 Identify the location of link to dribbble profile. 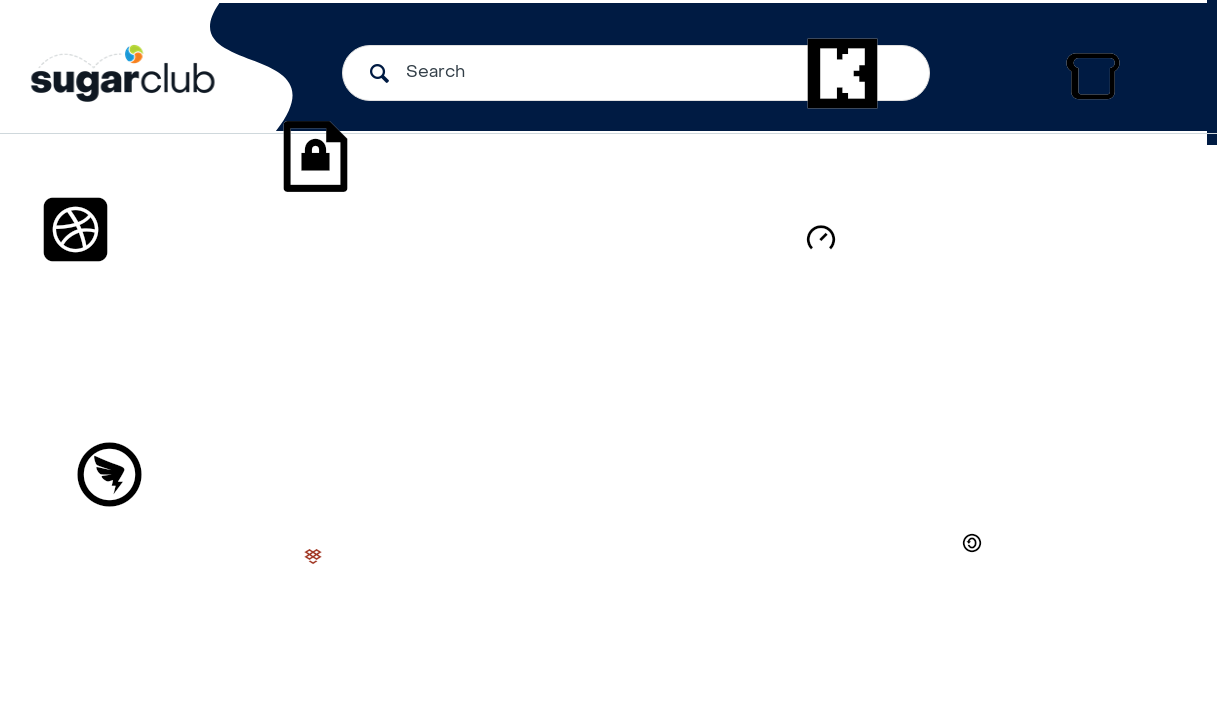
(75, 229).